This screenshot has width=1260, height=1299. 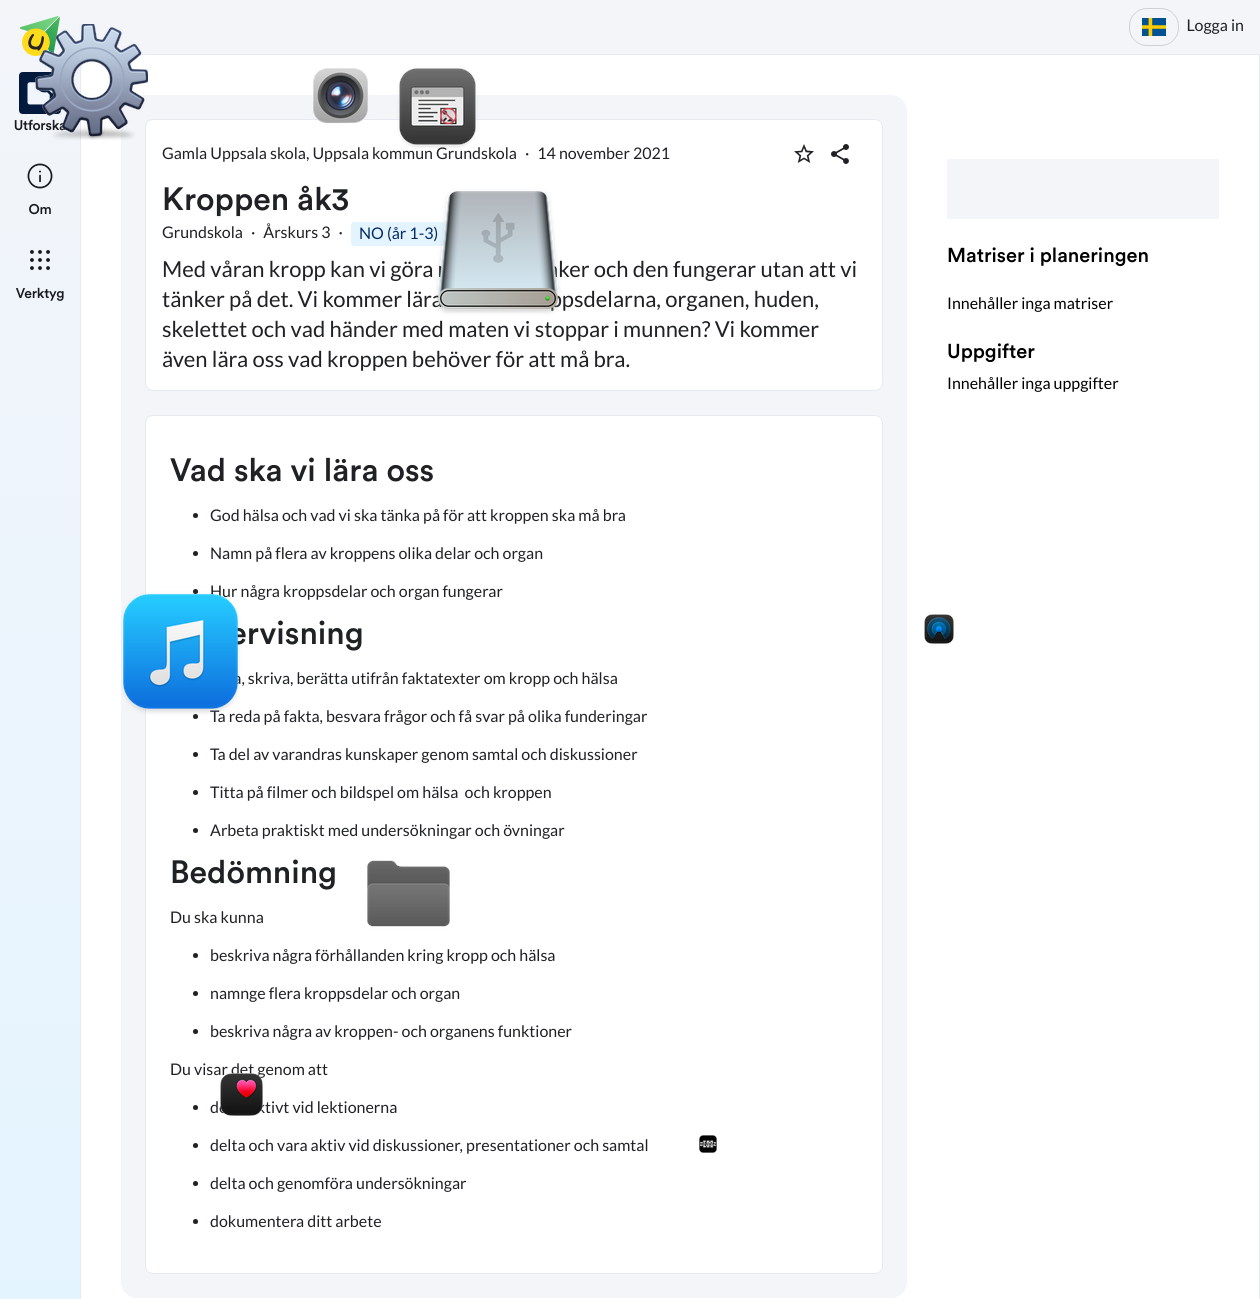 I want to click on configure ad blocker settings, so click(x=437, y=106).